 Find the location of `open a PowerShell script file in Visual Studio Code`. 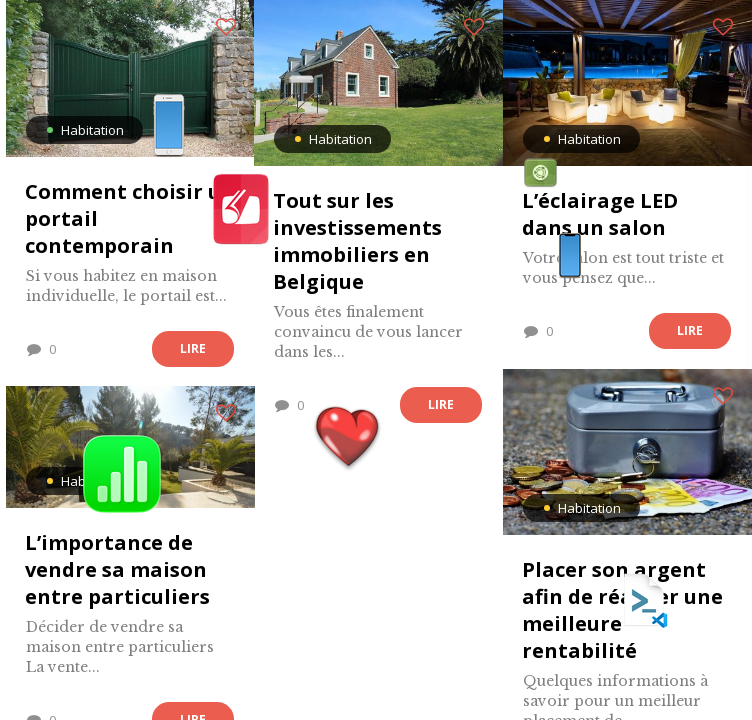

open a PowerShell script file in Visual Studio Code is located at coordinates (644, 601).